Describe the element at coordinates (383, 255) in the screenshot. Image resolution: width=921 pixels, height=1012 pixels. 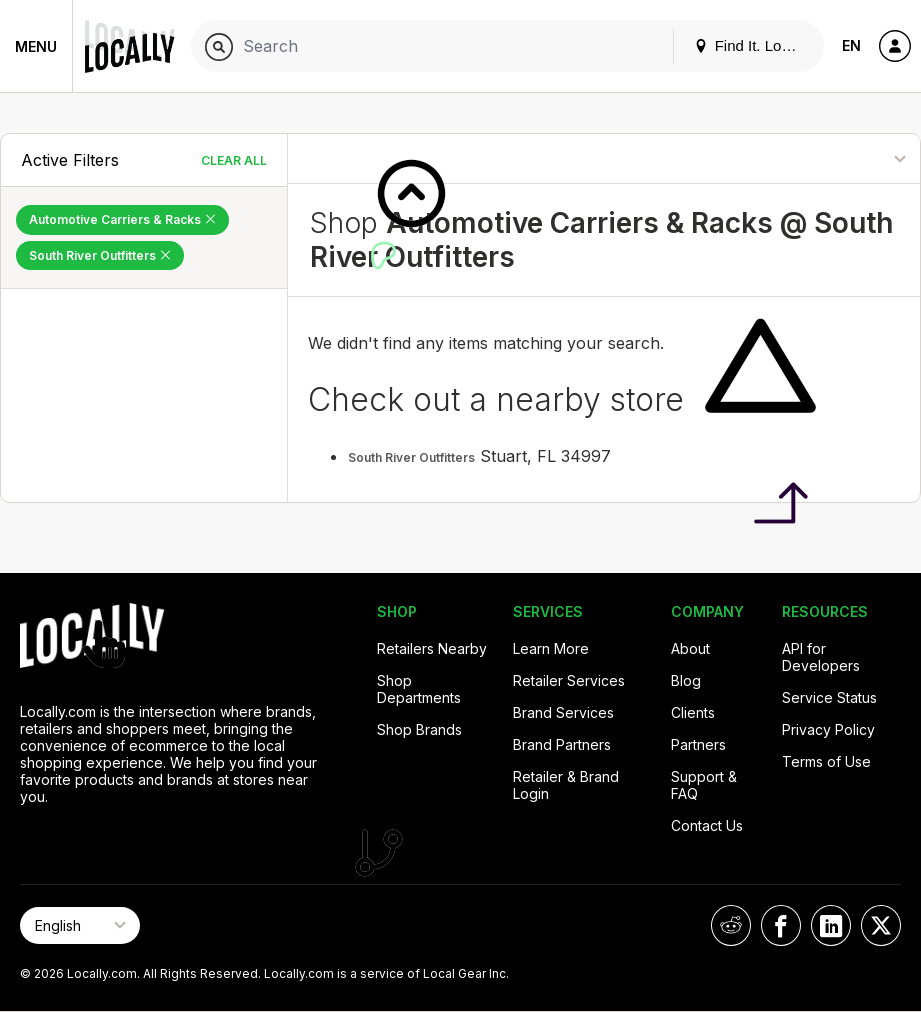
I see `visit patreon page` at that location.